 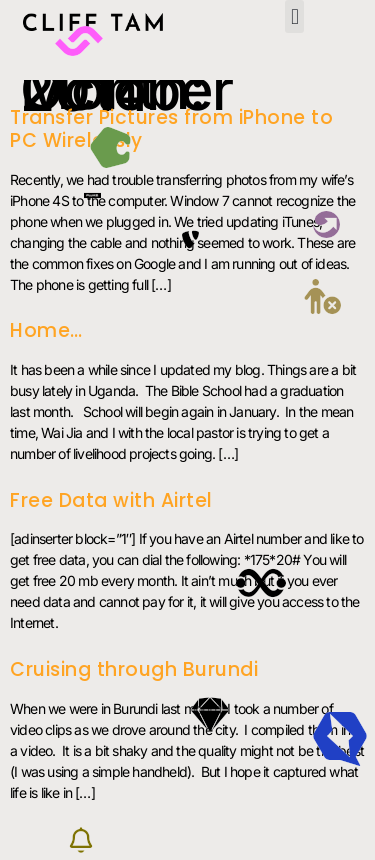 I want to click on semaphore ci logo, so click(x=79, y=41).